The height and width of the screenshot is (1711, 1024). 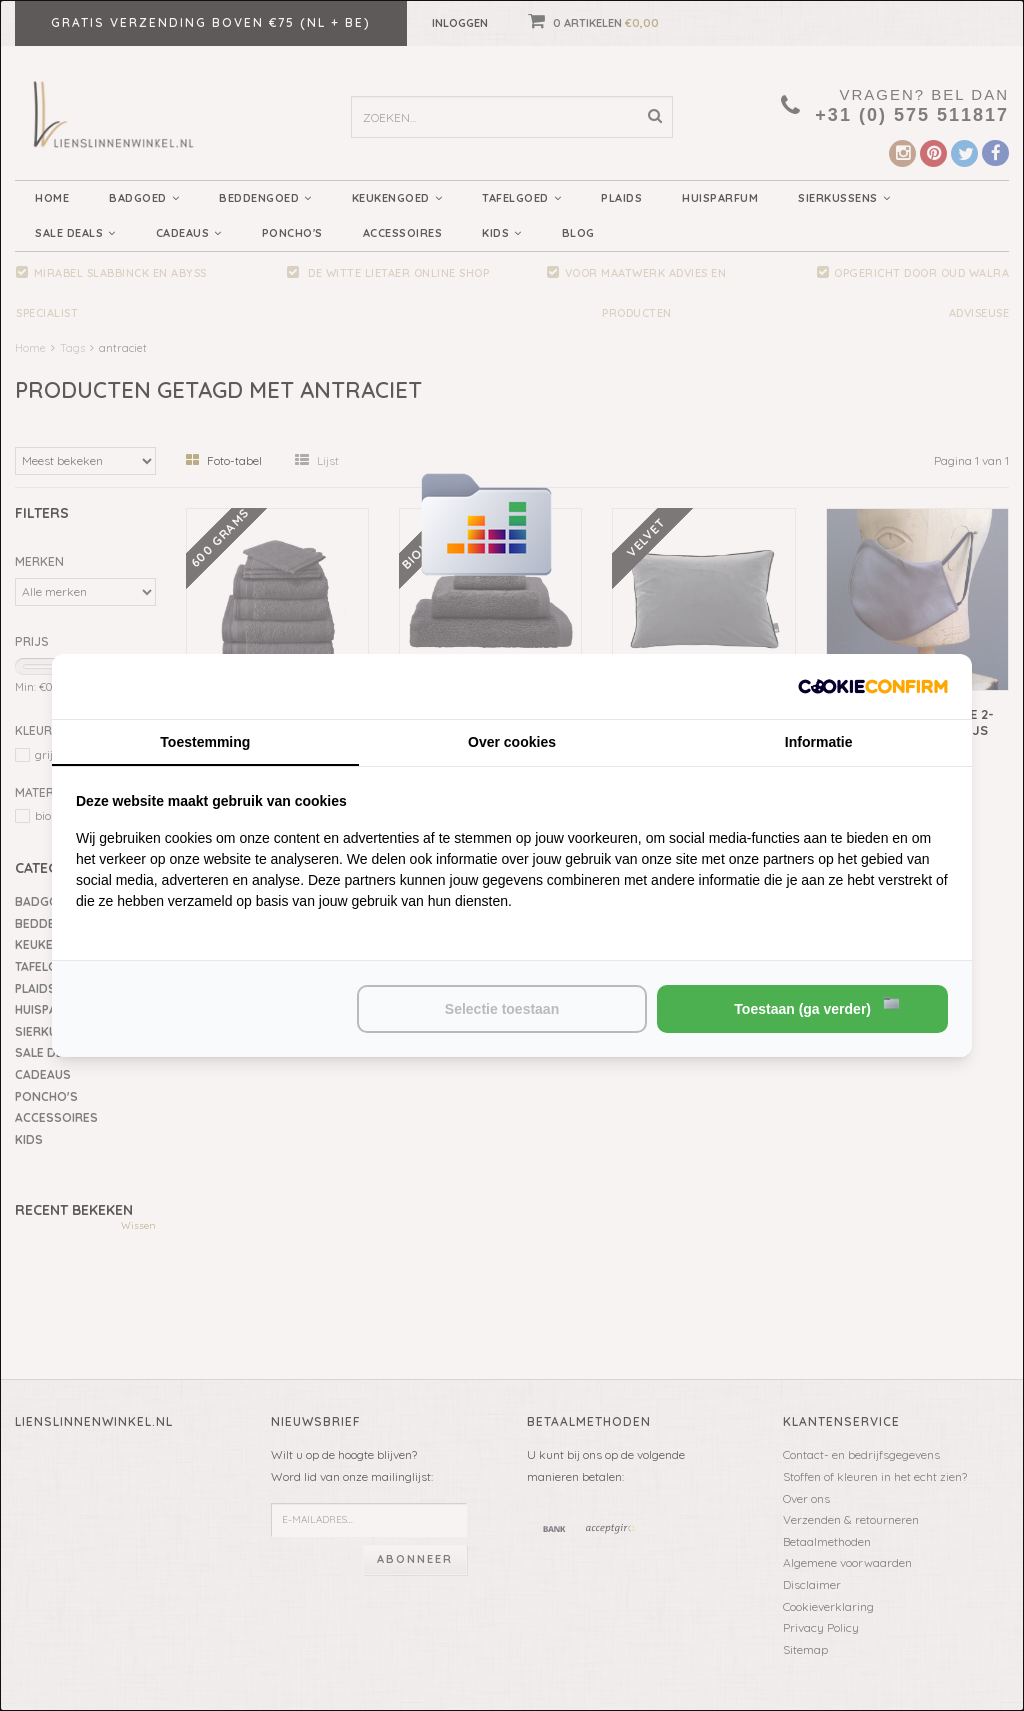 I want to click on open a folder to view its contents, so click(x=891, y=1003).